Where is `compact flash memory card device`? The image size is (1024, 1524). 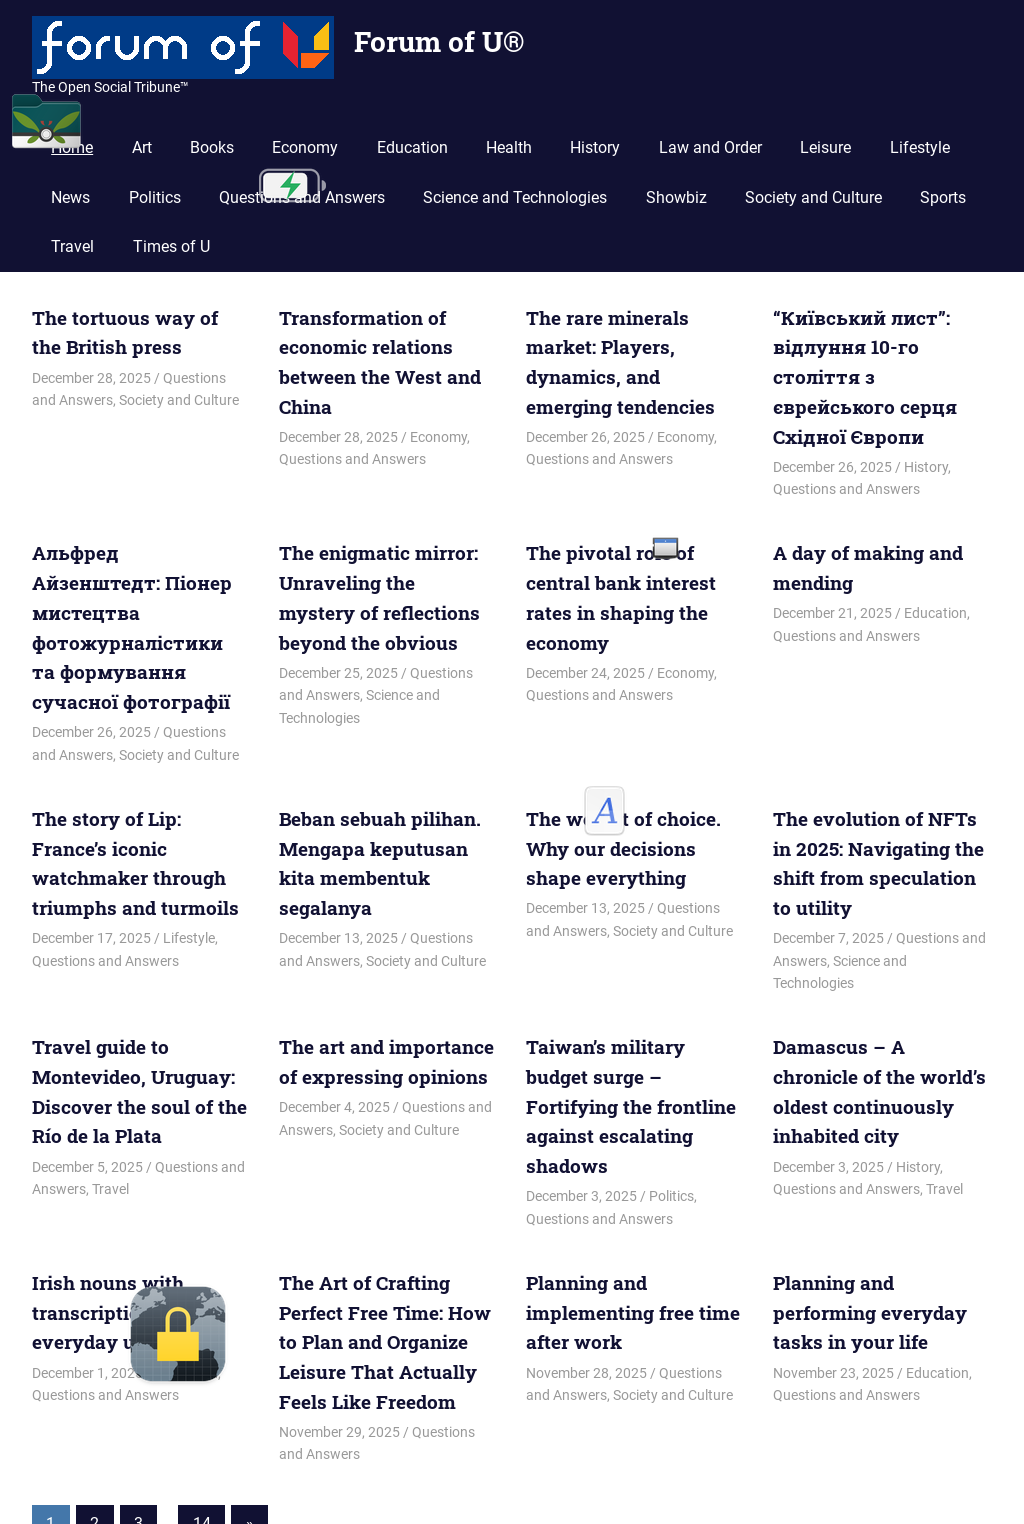 compact flash memory card device is located at coordinates (665, 548).